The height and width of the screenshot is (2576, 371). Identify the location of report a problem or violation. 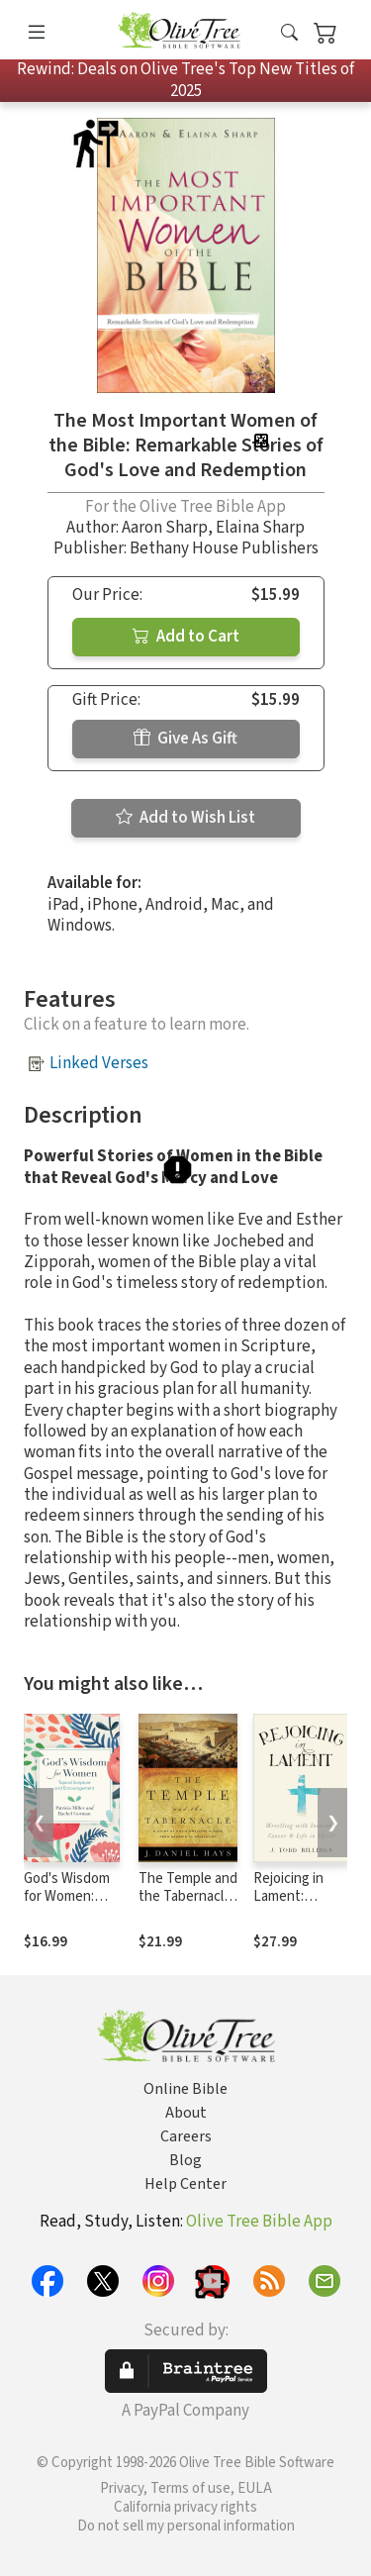
(177, 1169).